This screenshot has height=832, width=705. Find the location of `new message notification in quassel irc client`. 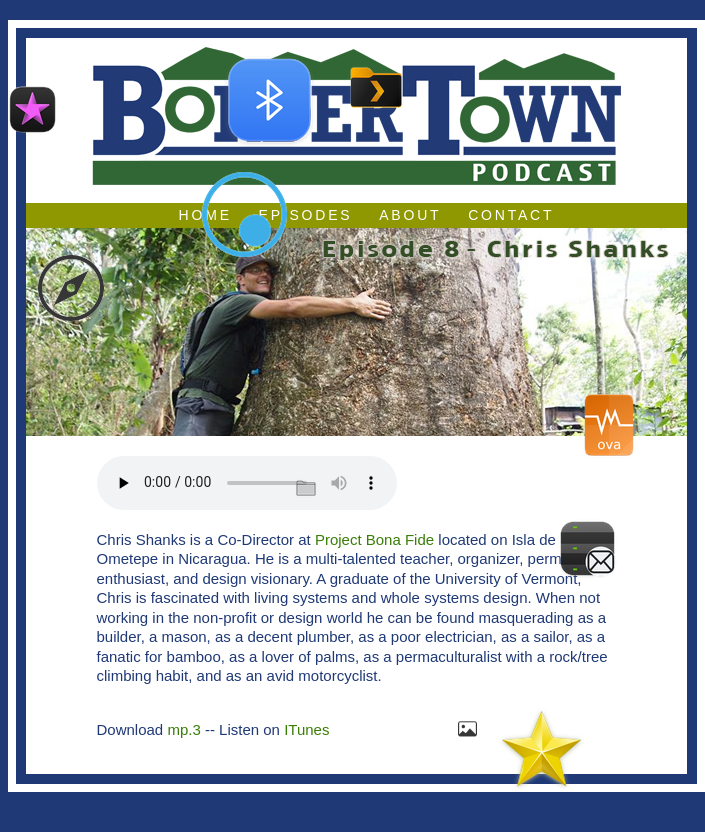

new message notification in quassel irc client is located at coordinates (244, 214).